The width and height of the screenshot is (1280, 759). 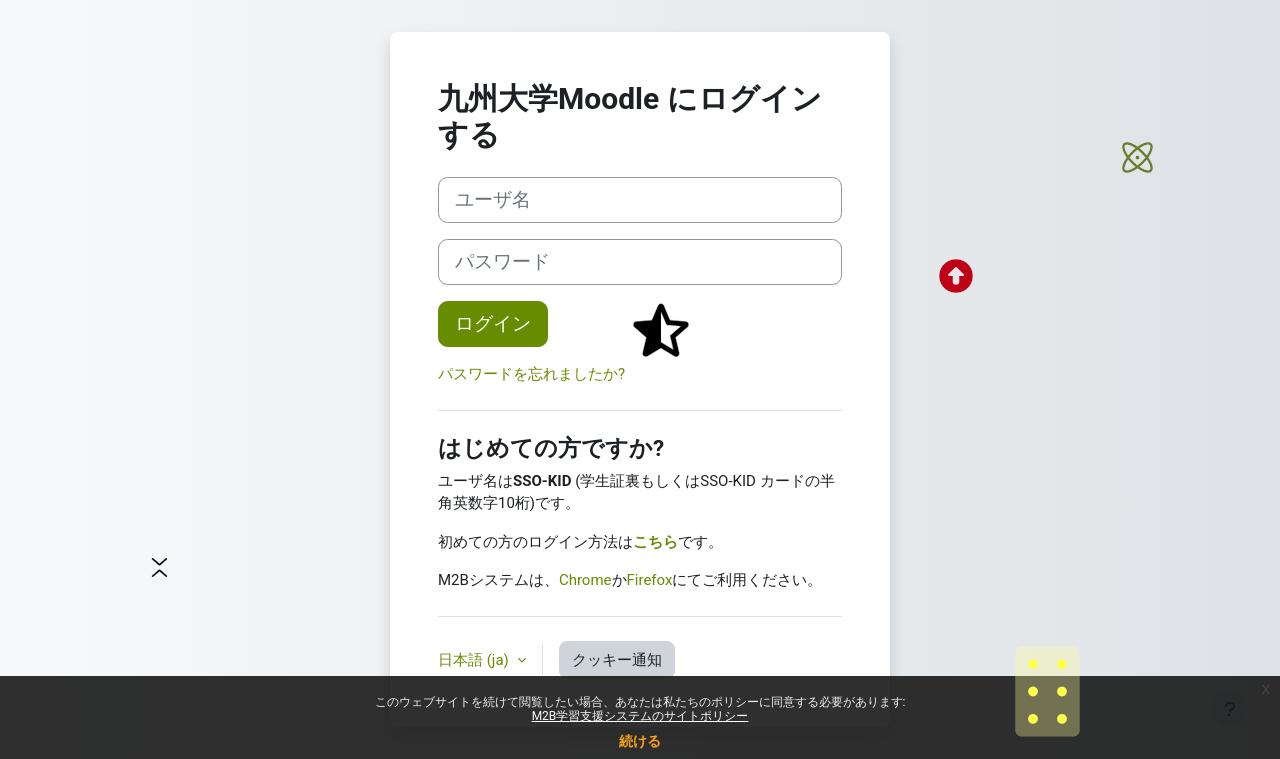 I want to click on upload a file or document, so click(x=956, y=276).